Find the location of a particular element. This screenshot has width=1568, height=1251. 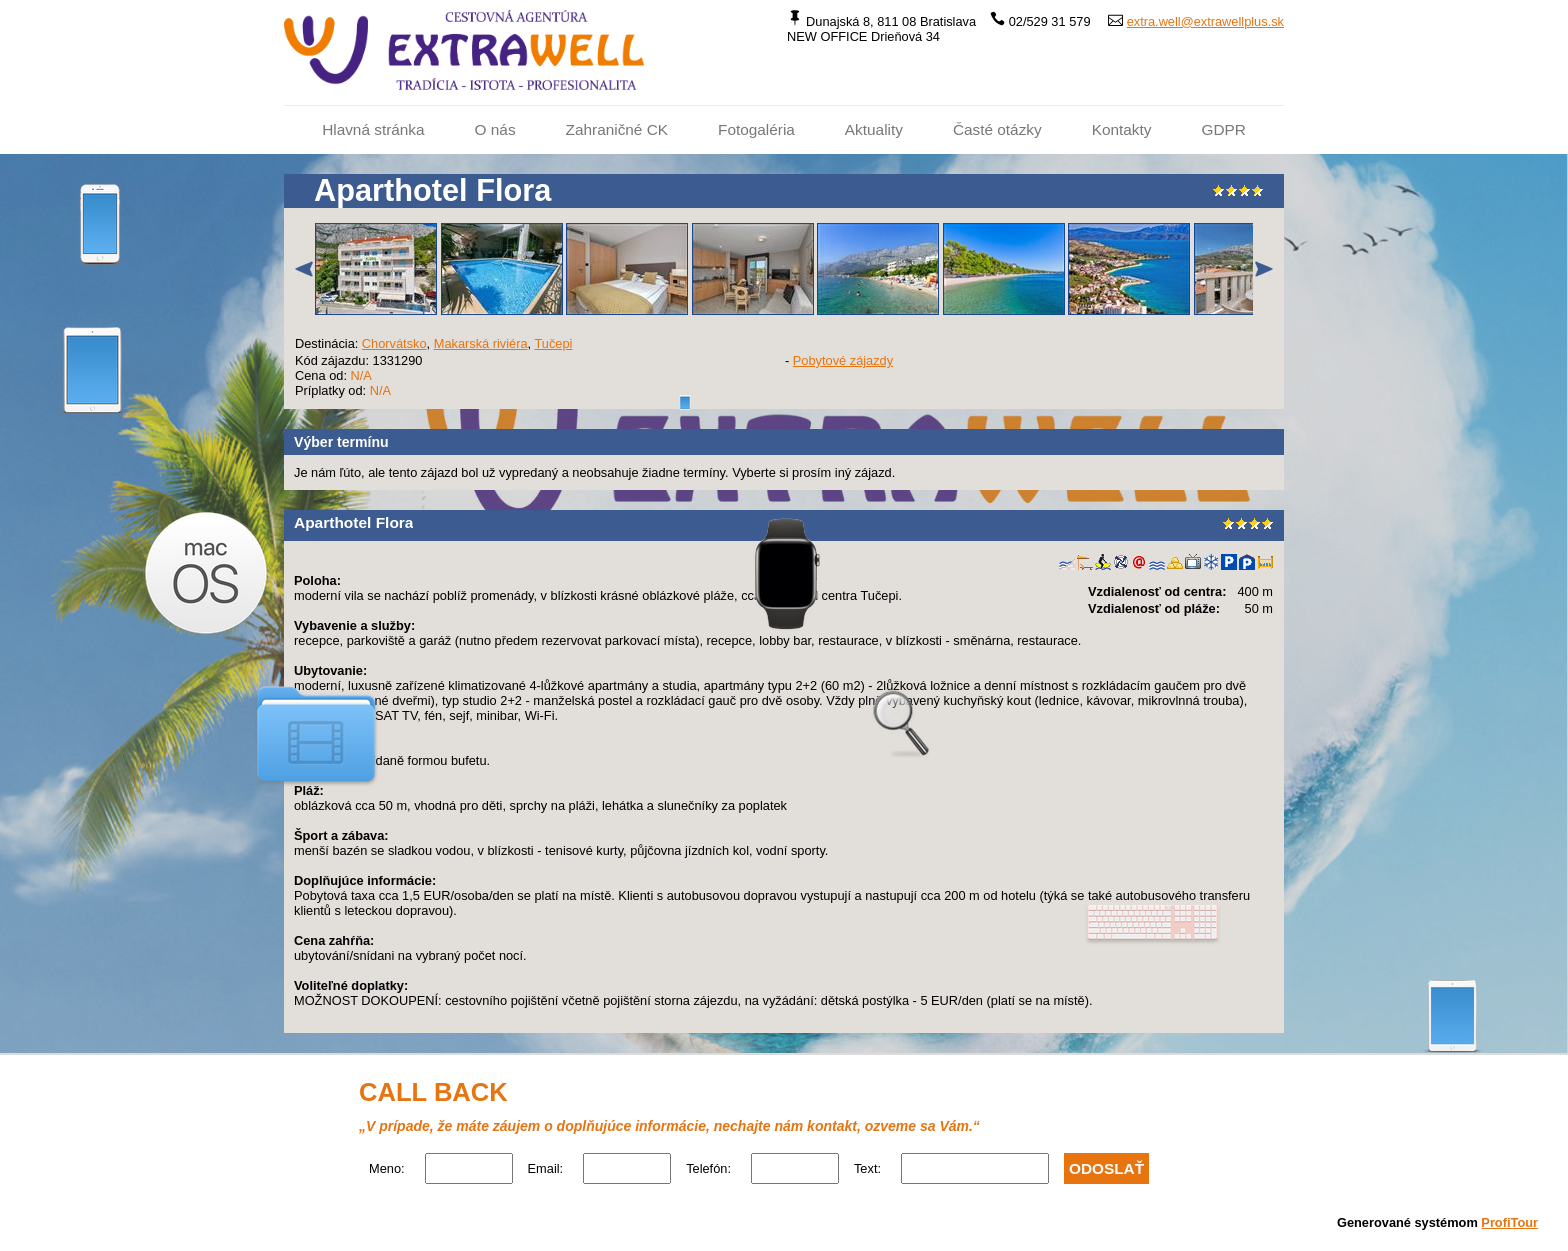

connect a pink bluetooth keyboard is located at coordinates (1152, 921).